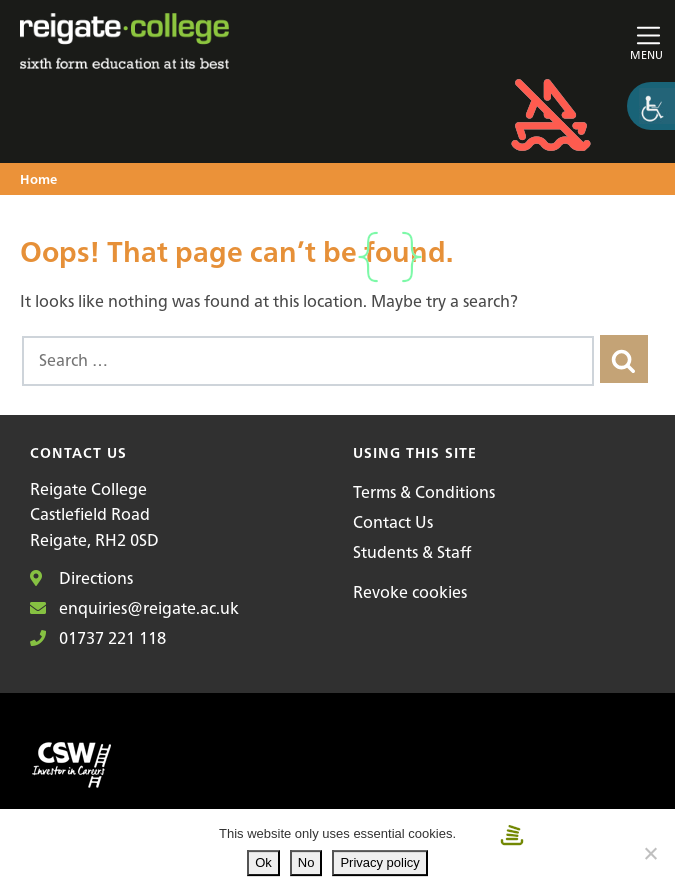 The width and height of the screenshot is (675, 894). What do you see at coordinates (551, 115) in the screenshot?
I see `sailing or boating unavailable` at bounding box center [551, 115].